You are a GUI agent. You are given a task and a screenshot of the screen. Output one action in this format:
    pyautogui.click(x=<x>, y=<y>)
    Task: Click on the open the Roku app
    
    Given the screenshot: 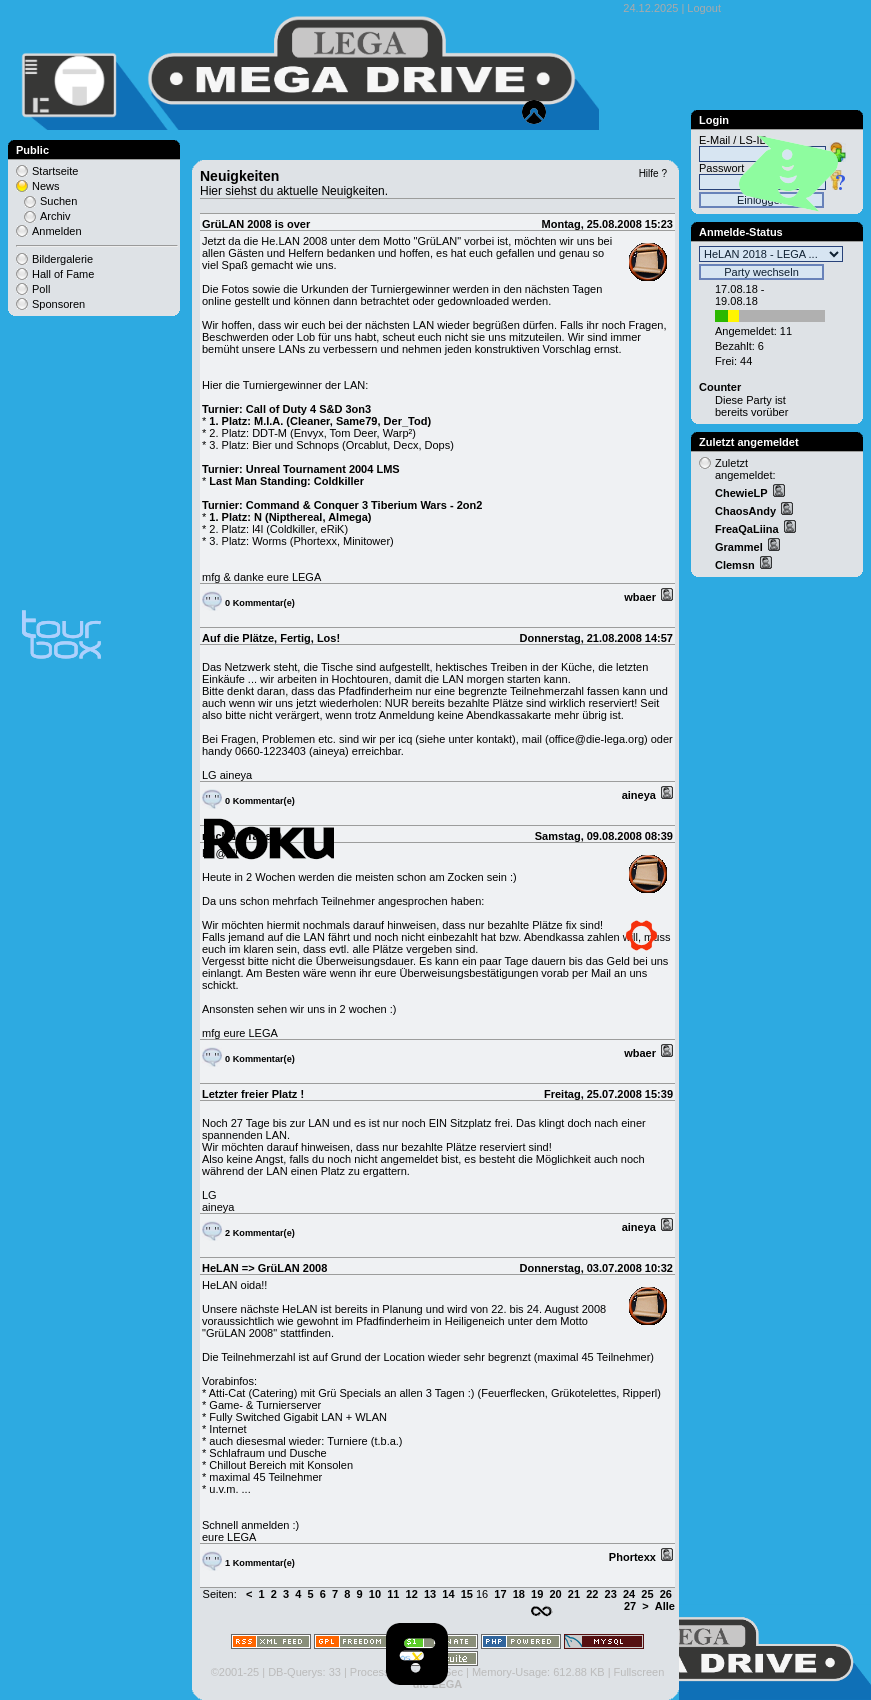 What is the action you would take?
    pyautogui.click(x=269, y=839)
    